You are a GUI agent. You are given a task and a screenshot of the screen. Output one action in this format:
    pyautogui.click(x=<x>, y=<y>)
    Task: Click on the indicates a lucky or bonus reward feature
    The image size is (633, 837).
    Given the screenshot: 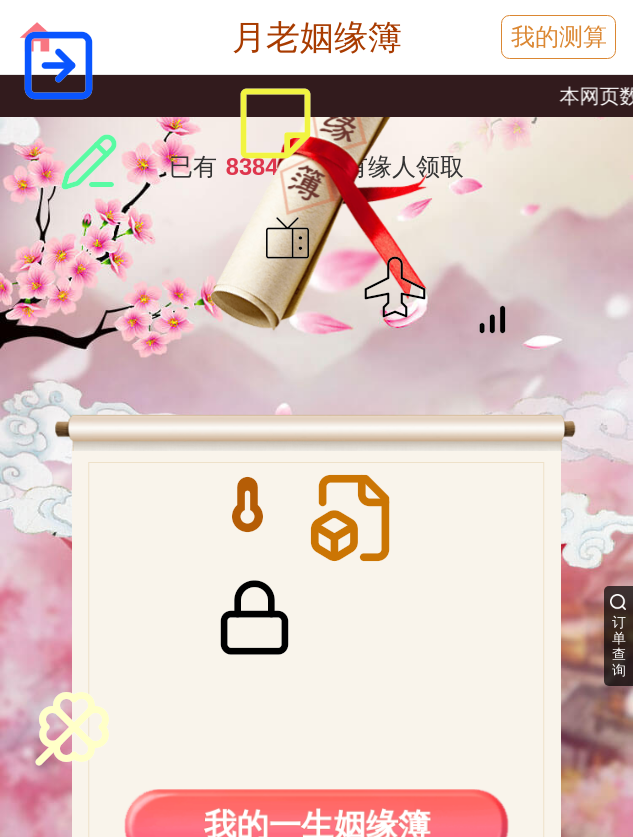 What is the action you would take?
    pyautogui.click(x=74, y=727)
    